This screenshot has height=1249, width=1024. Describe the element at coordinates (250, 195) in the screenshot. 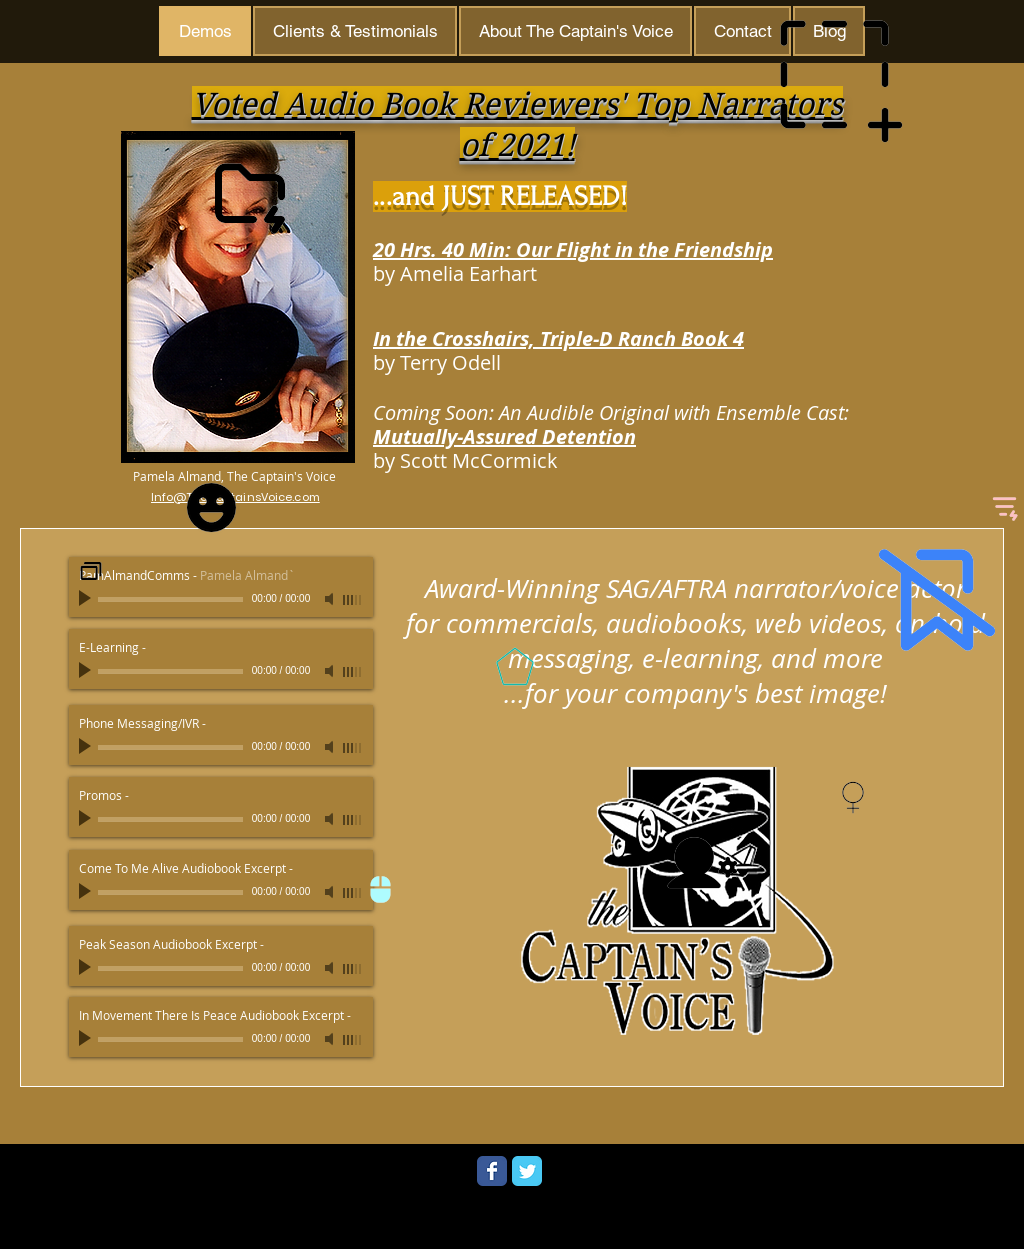

I see `access power-related files or settings` at that location.